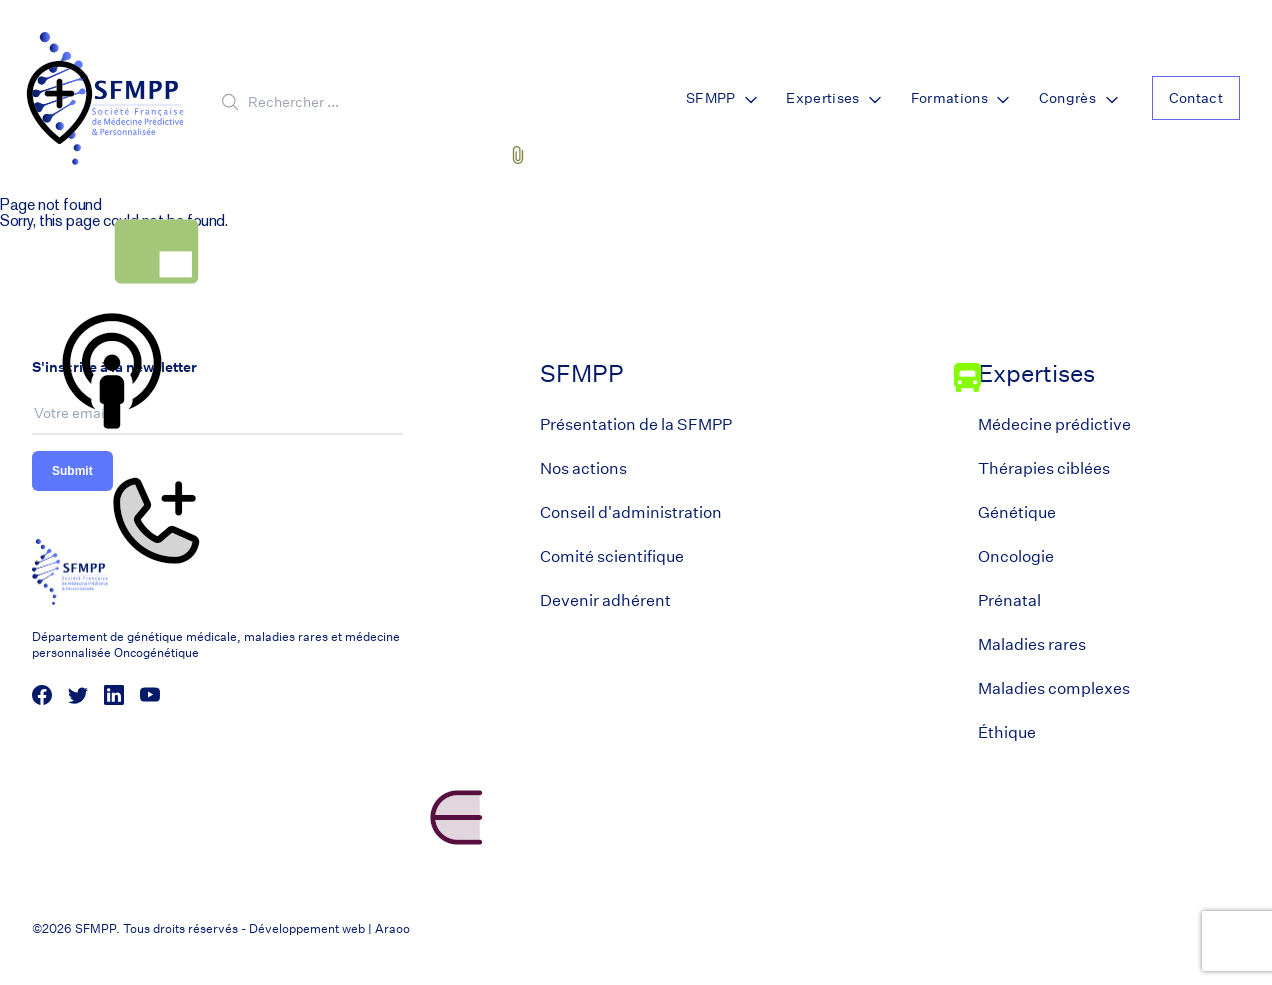 This screenshot has width=1272, height=985. Describe the element at coordinates (112, 371) in the screenshot. I see `start a live broadcast or stream` at that location.